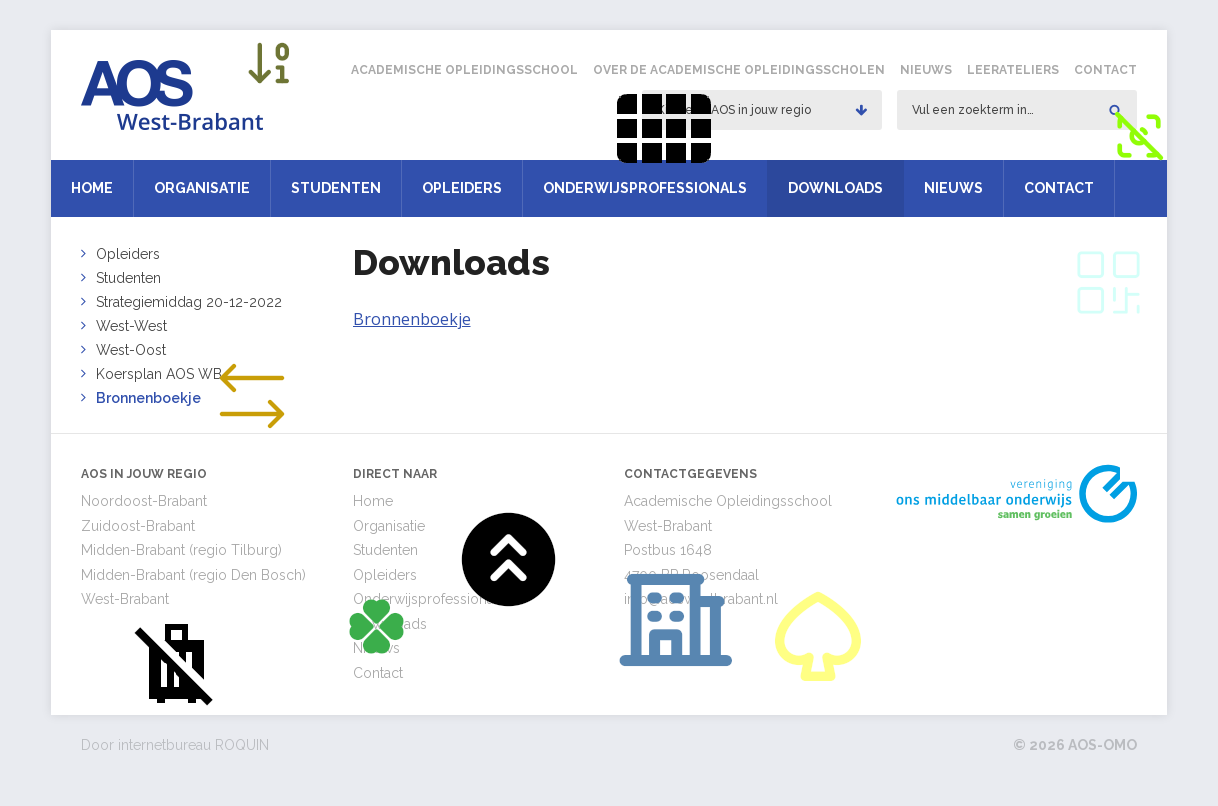 The height and width of the screenshot is (806, 1218). I want to click on spade suit symbol for card games, so click(818, 638).